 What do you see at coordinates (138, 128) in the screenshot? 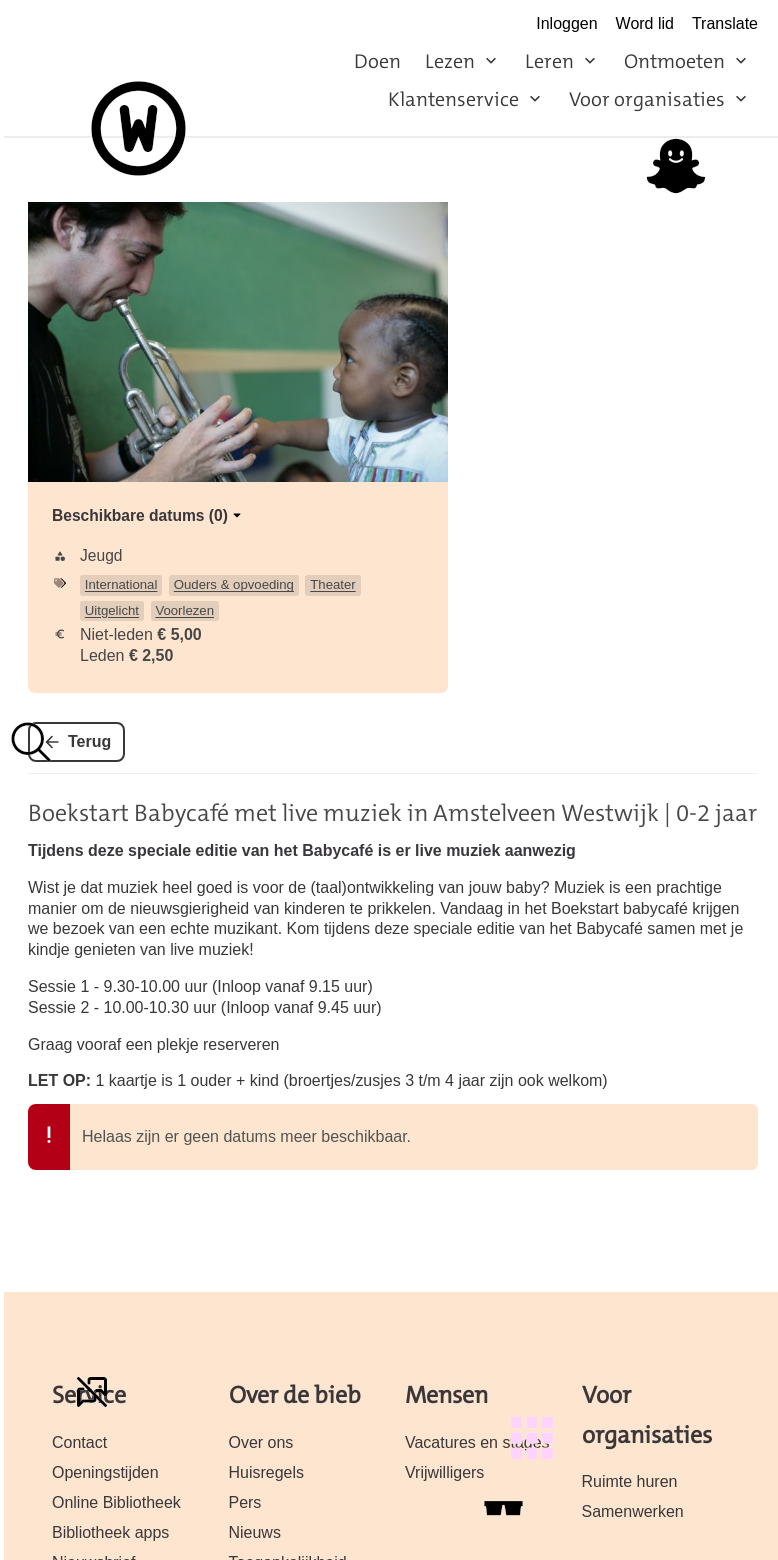
I see `access Wikipedia or wiki-related content` at bounding box center [138, 128].